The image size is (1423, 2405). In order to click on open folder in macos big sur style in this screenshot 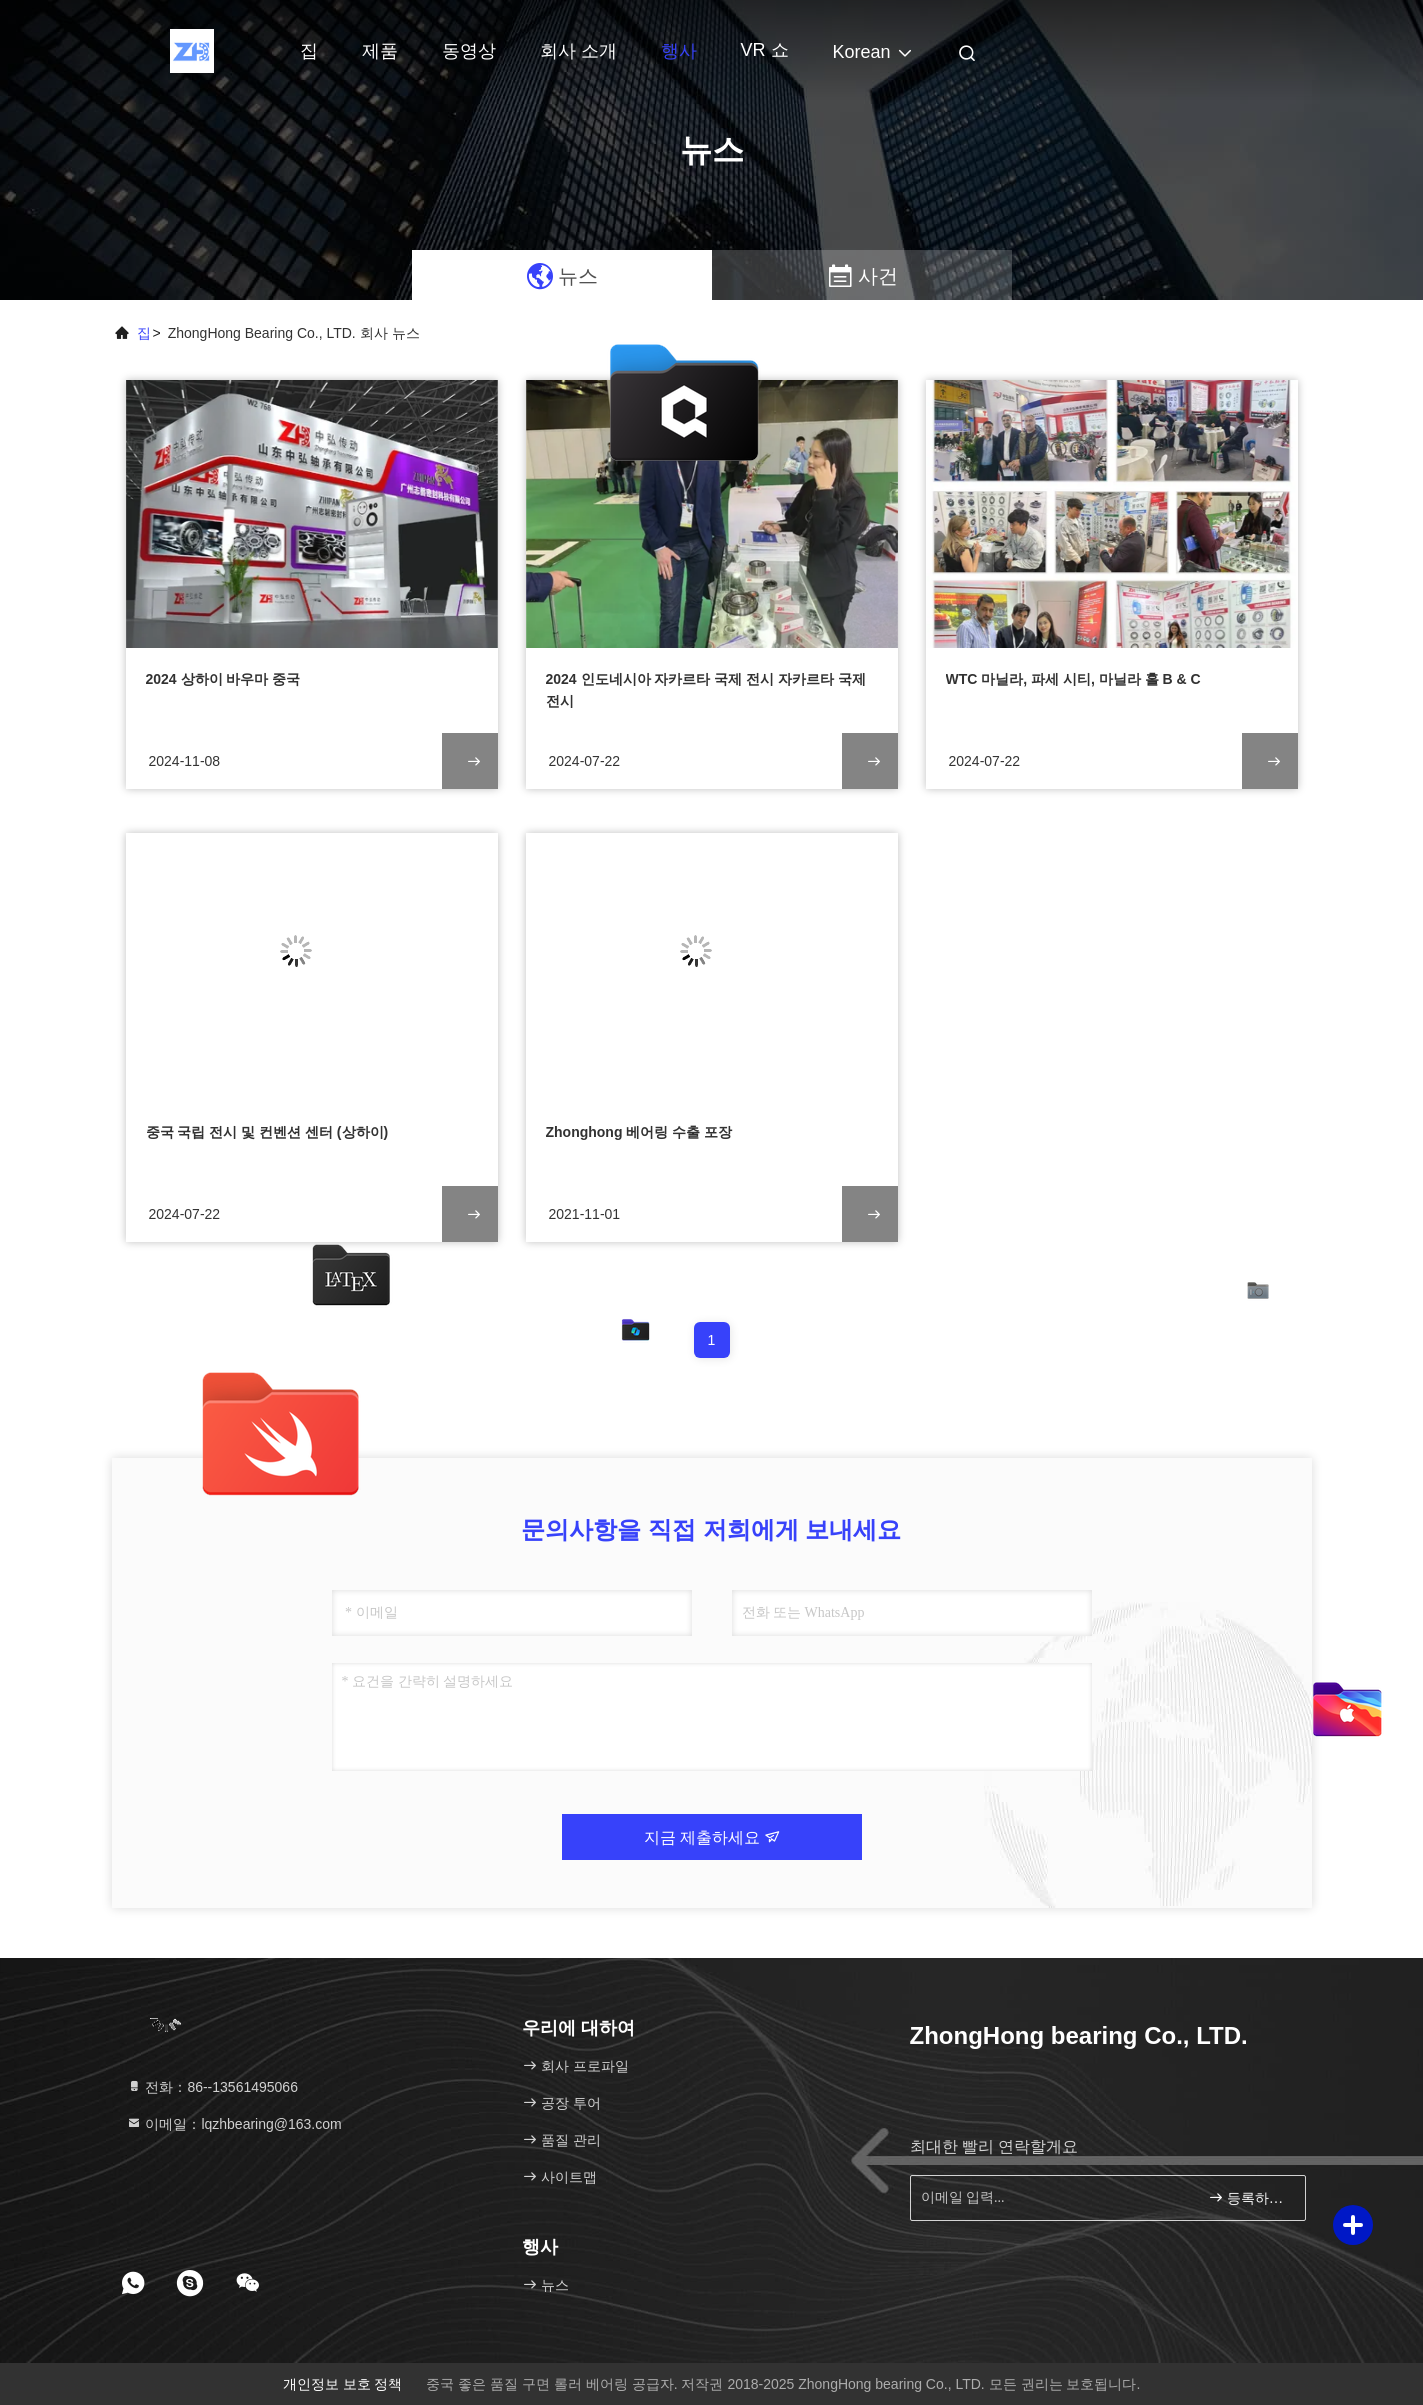, I will do `click(1347, 1711)`.